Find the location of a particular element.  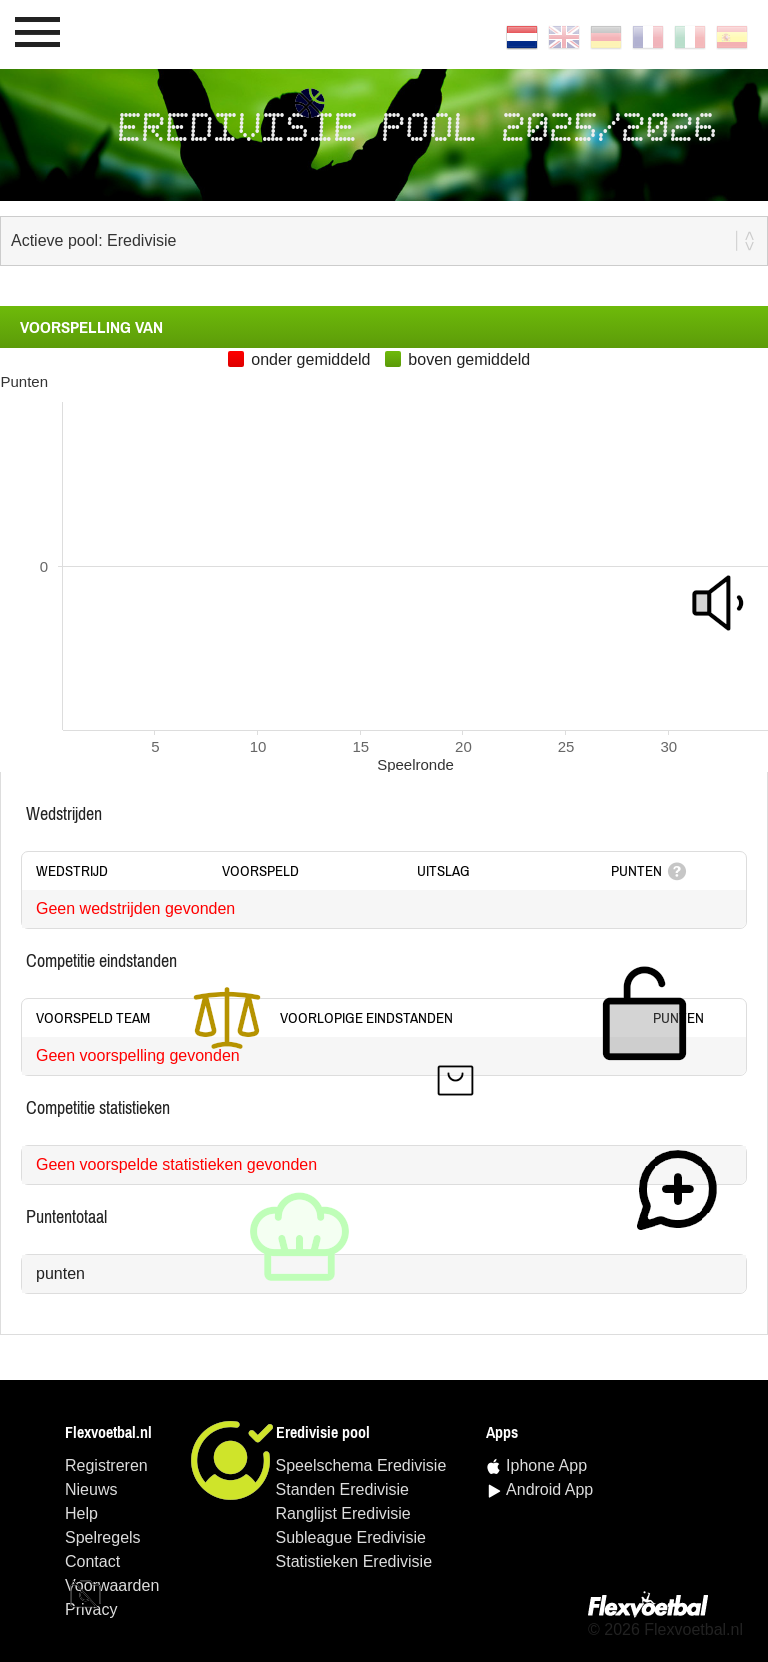

access sports or basketball-related content is located at coordinates (310, 103).